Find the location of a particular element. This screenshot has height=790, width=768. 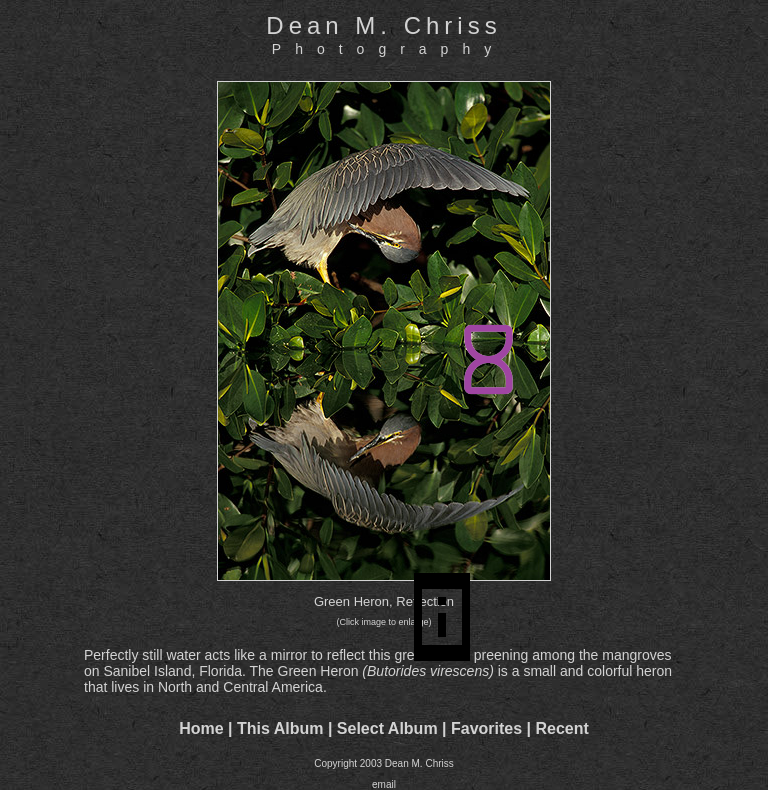

indicates a process is waiting or pending is located at coordinates (488, 359).